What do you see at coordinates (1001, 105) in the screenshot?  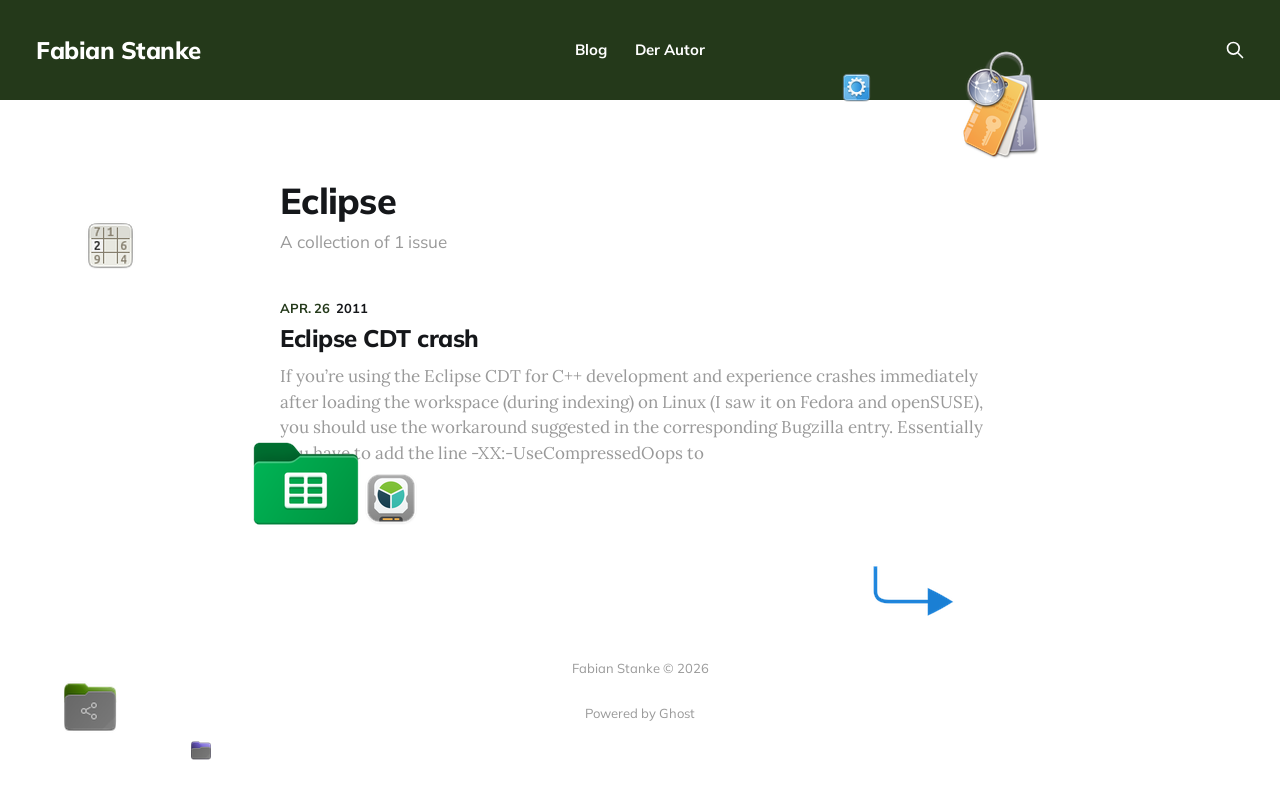 I see `view and manage kerberos authentication tickets` at bounding box center [1001, 105].